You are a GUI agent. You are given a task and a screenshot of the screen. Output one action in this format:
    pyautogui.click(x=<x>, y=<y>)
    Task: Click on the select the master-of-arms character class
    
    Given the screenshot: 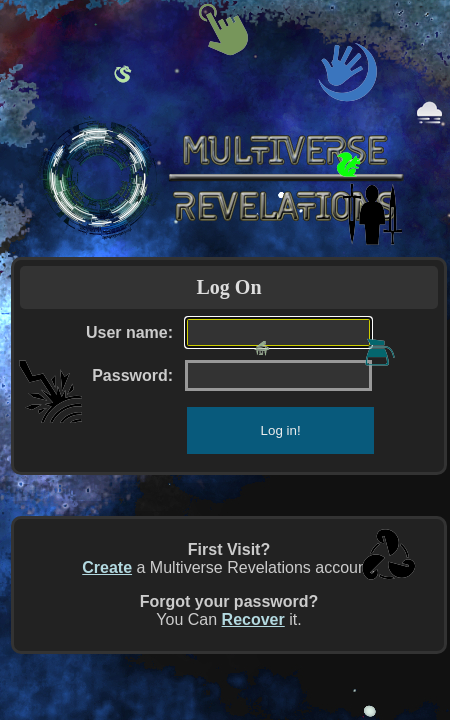 What is the action you would take?
    pyautogui.click(x=371, y=214)
    